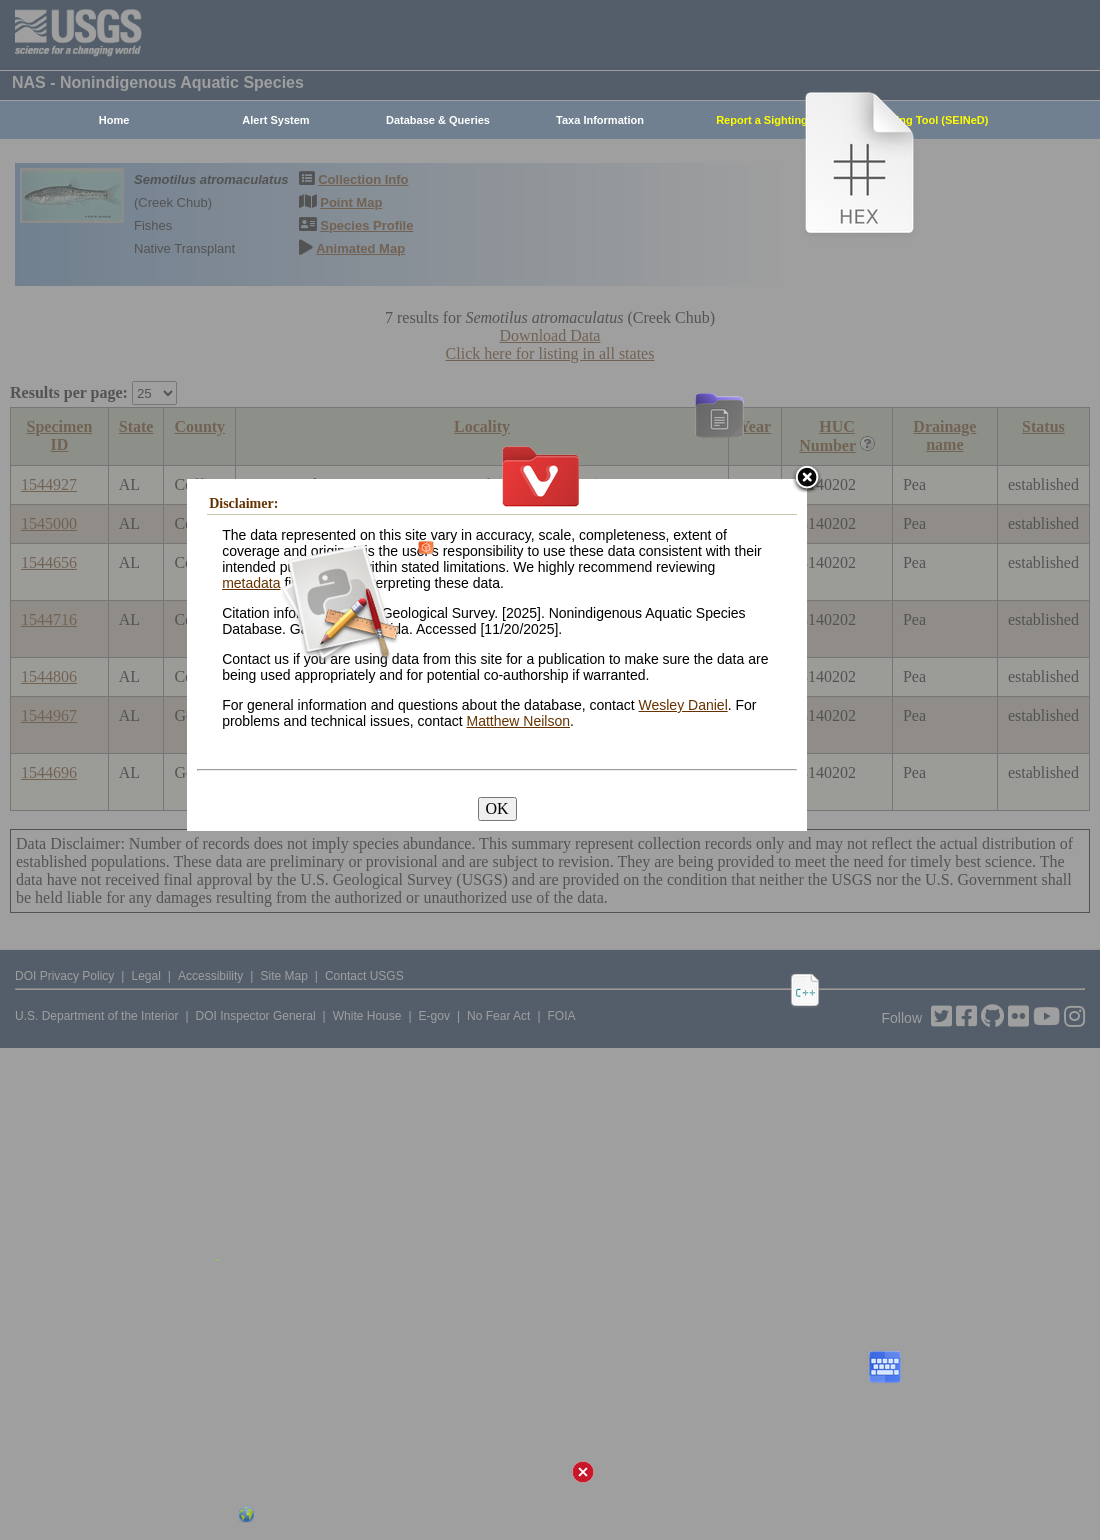 The image size is (1100, 1540). Describe the element at coordinates (341, 604) in the screenshot. I see `python application or script runner` at that location.